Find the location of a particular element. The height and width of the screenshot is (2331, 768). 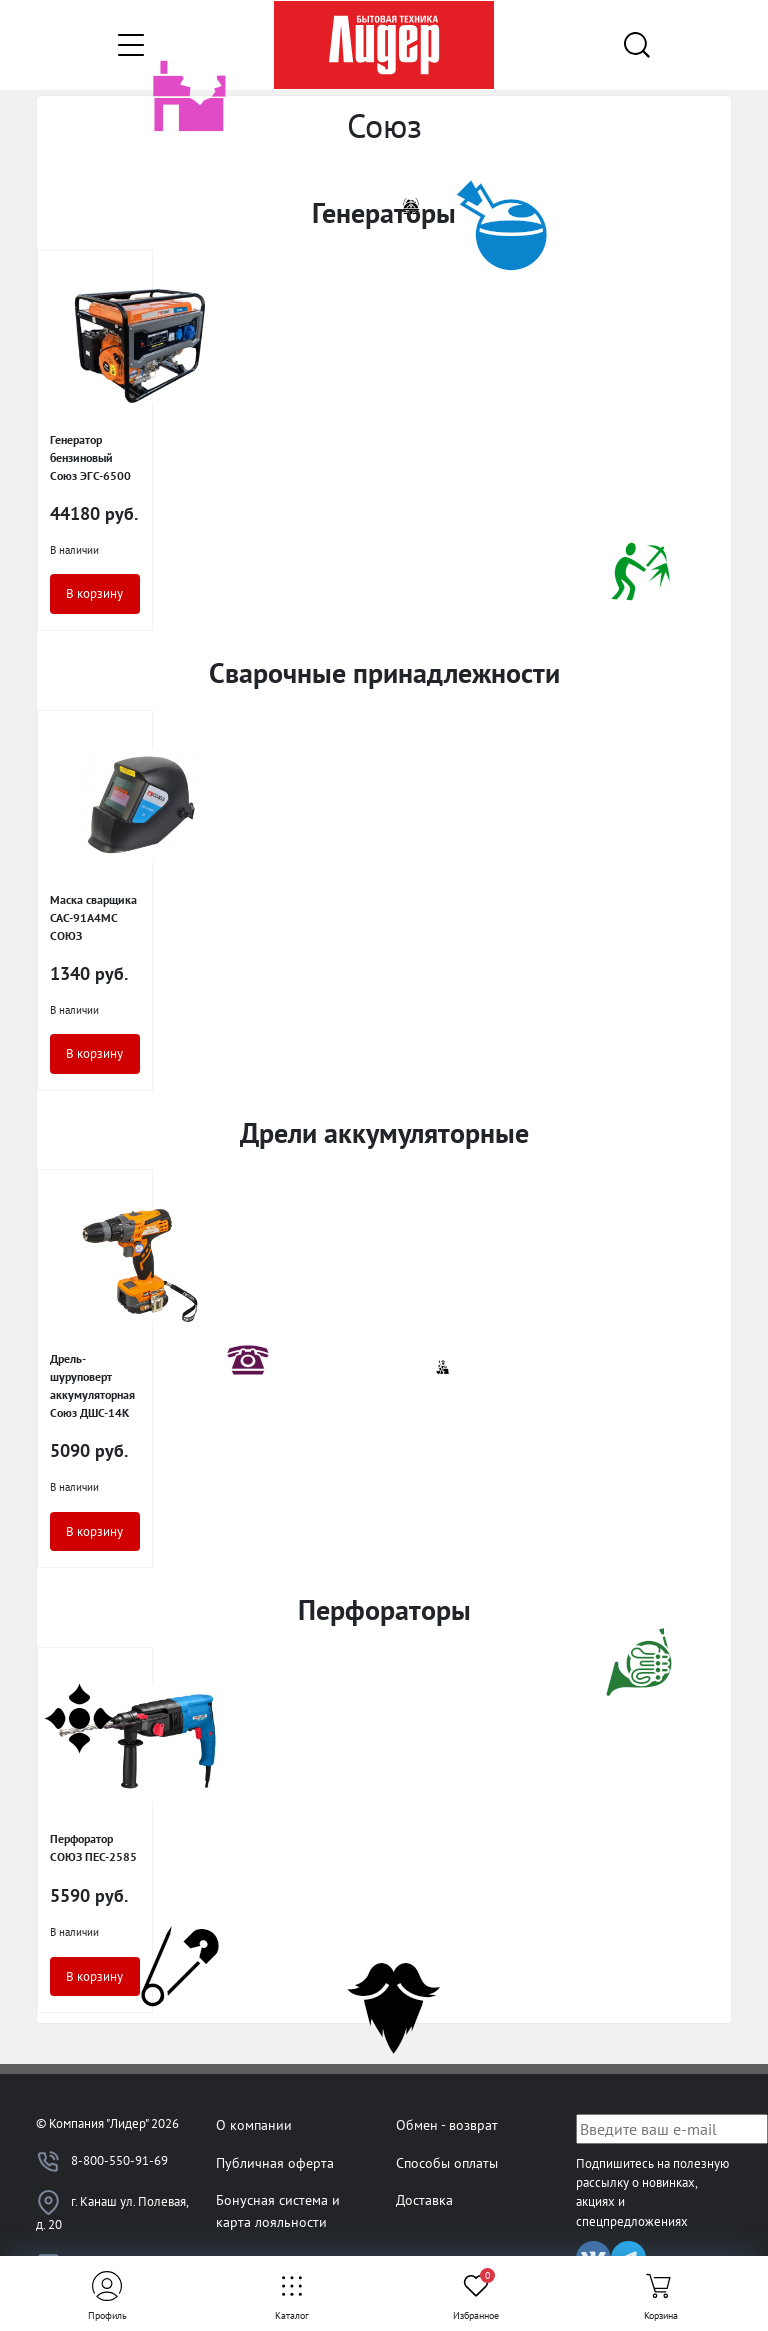

access mining or resource gathering features is located at coordinates (640, 571).